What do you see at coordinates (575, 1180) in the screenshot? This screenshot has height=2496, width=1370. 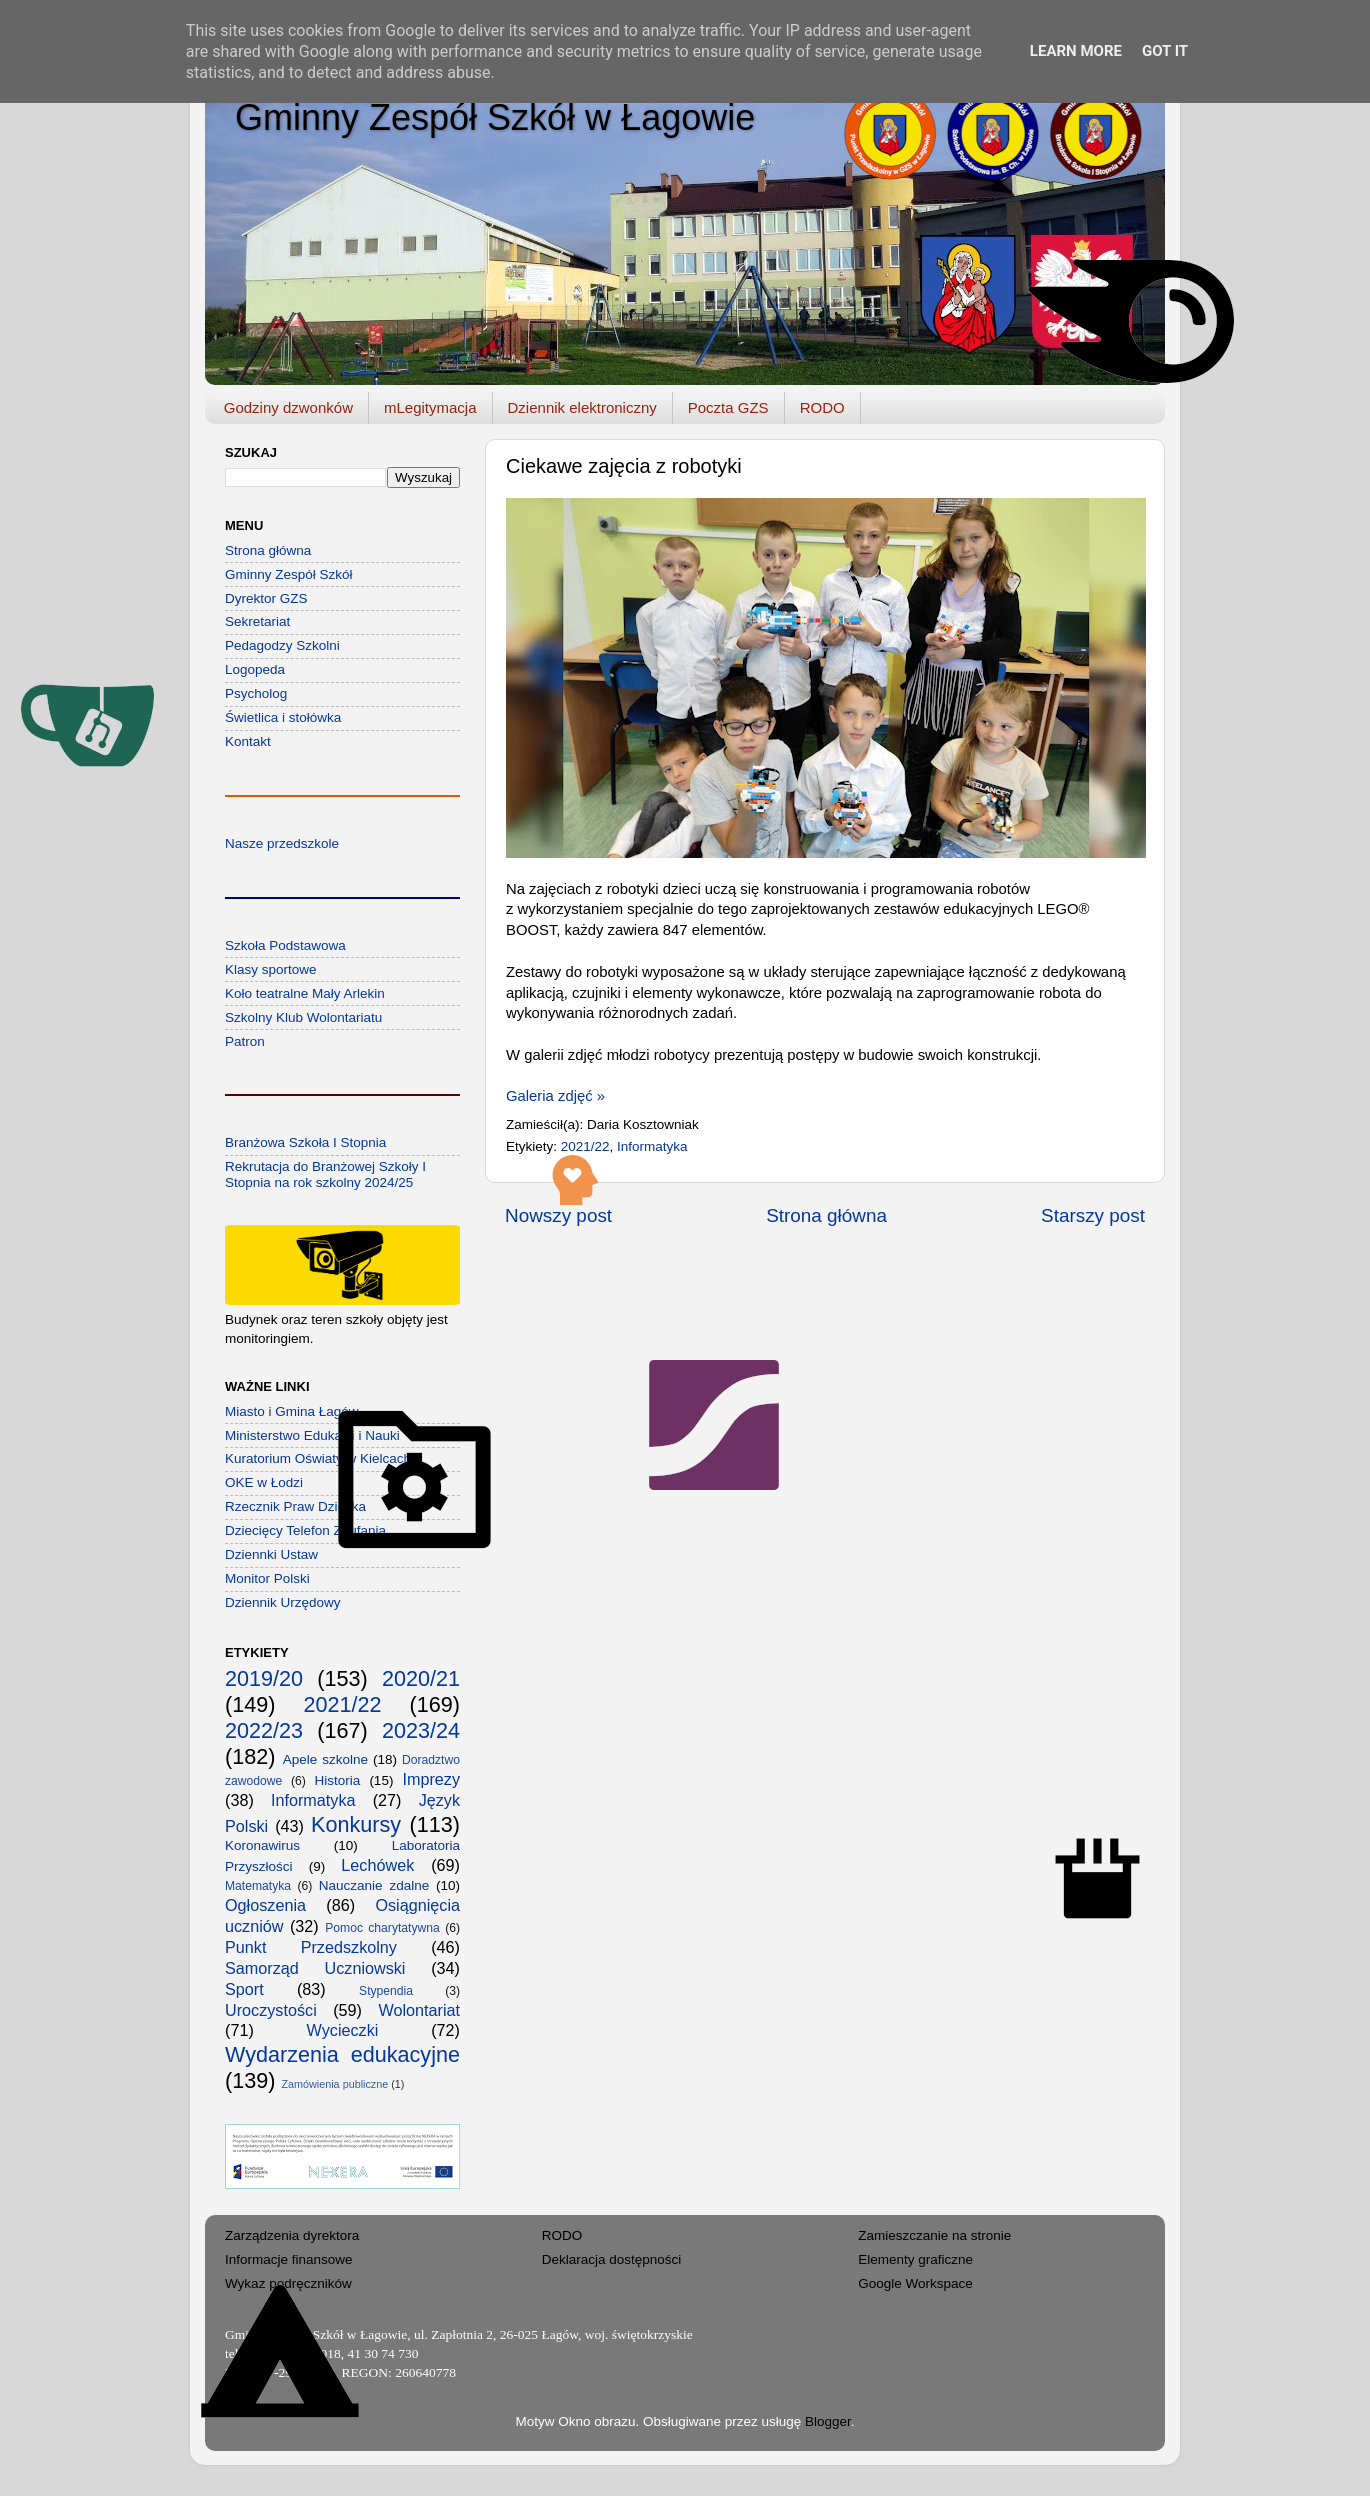 I see `access mental health resources` at bounding box center [575, 1180].